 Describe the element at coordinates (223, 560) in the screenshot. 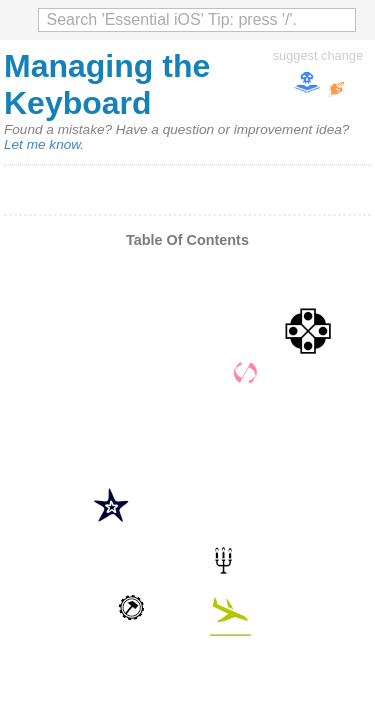

I see `decorative lighting or ambiance setting` at that location.